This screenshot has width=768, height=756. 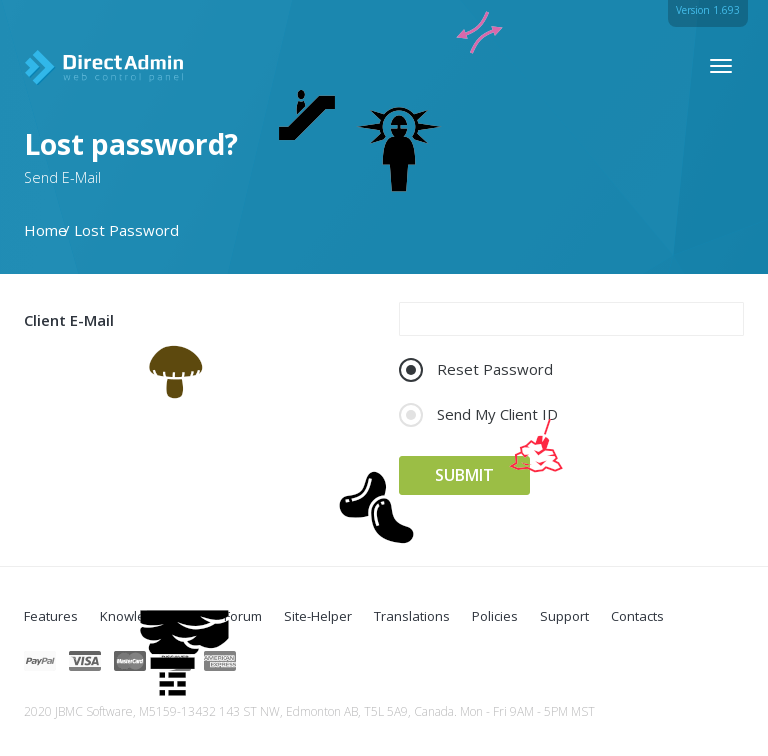 I want to click on activate rear shield or defensive aura ability, so click(x=399, y=149).